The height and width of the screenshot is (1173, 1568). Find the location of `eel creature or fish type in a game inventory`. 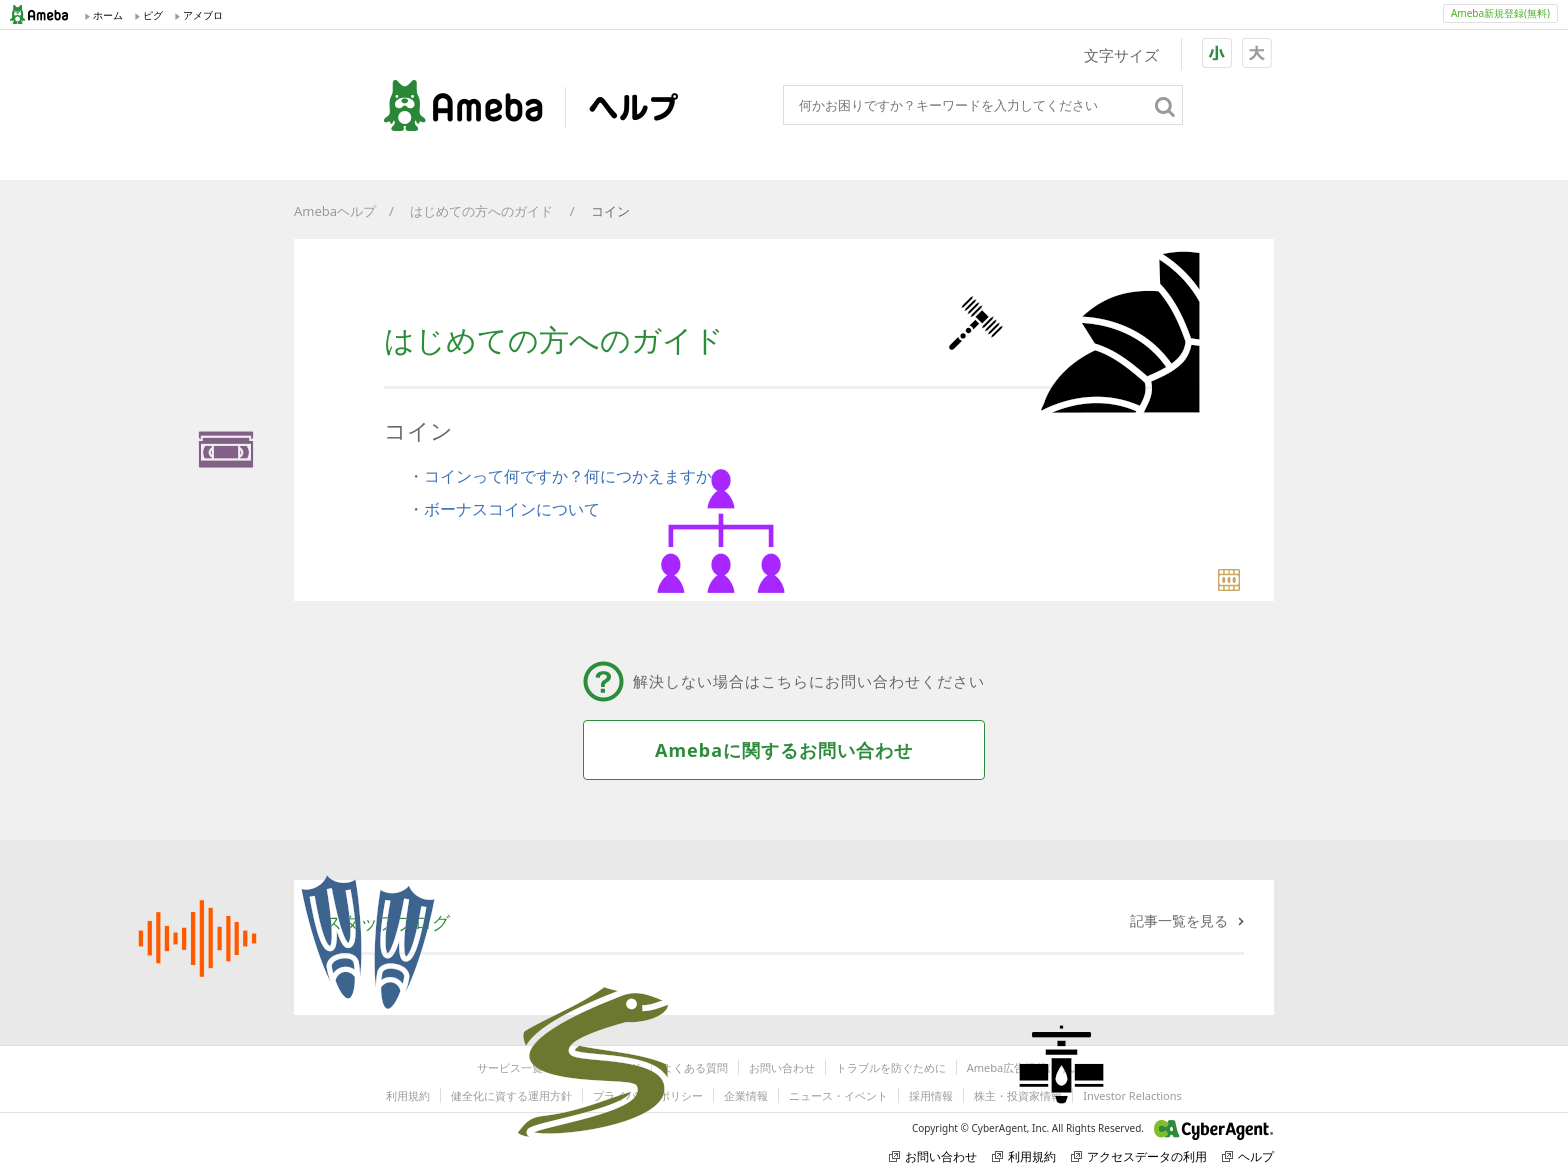

eel creature or fish type in a game inventory is located at coordinates (593, 1062).